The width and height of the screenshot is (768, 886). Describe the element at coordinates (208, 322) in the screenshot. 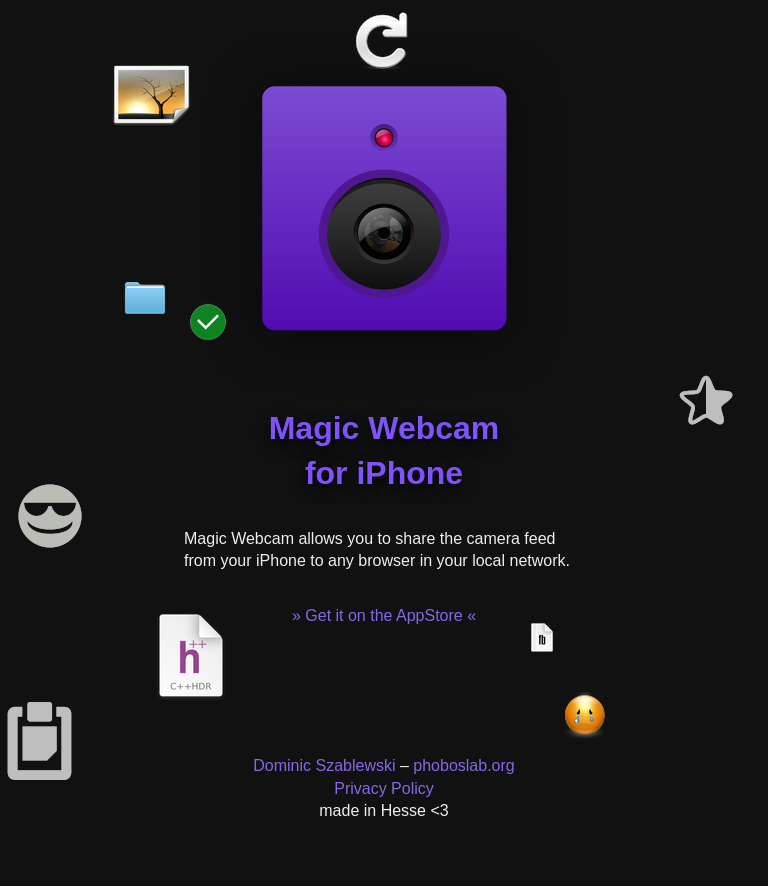

I see `indicates file has been successfully synced` at that location.